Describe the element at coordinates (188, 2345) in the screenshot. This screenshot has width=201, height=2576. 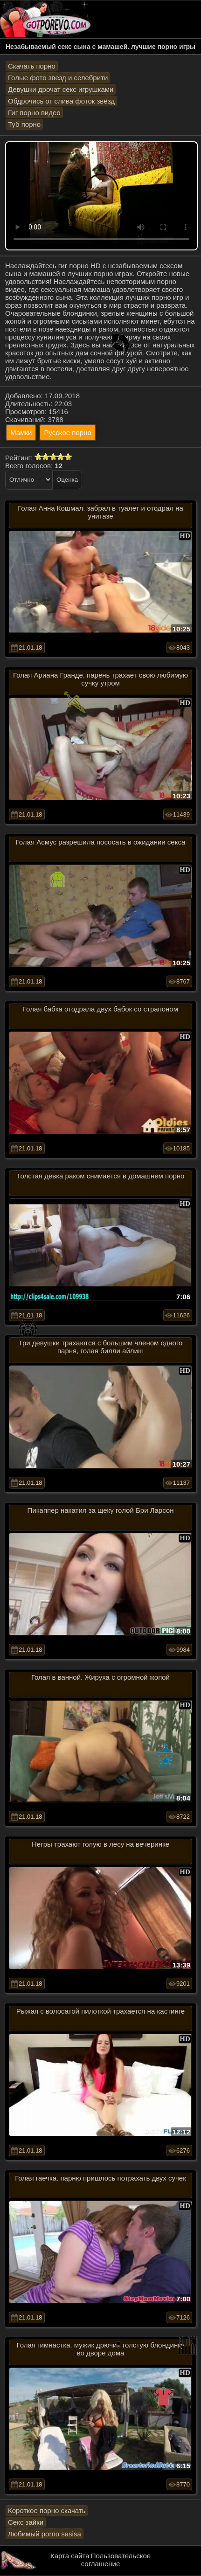
I see `lockpicking tools or thief skills in a game` at that location.